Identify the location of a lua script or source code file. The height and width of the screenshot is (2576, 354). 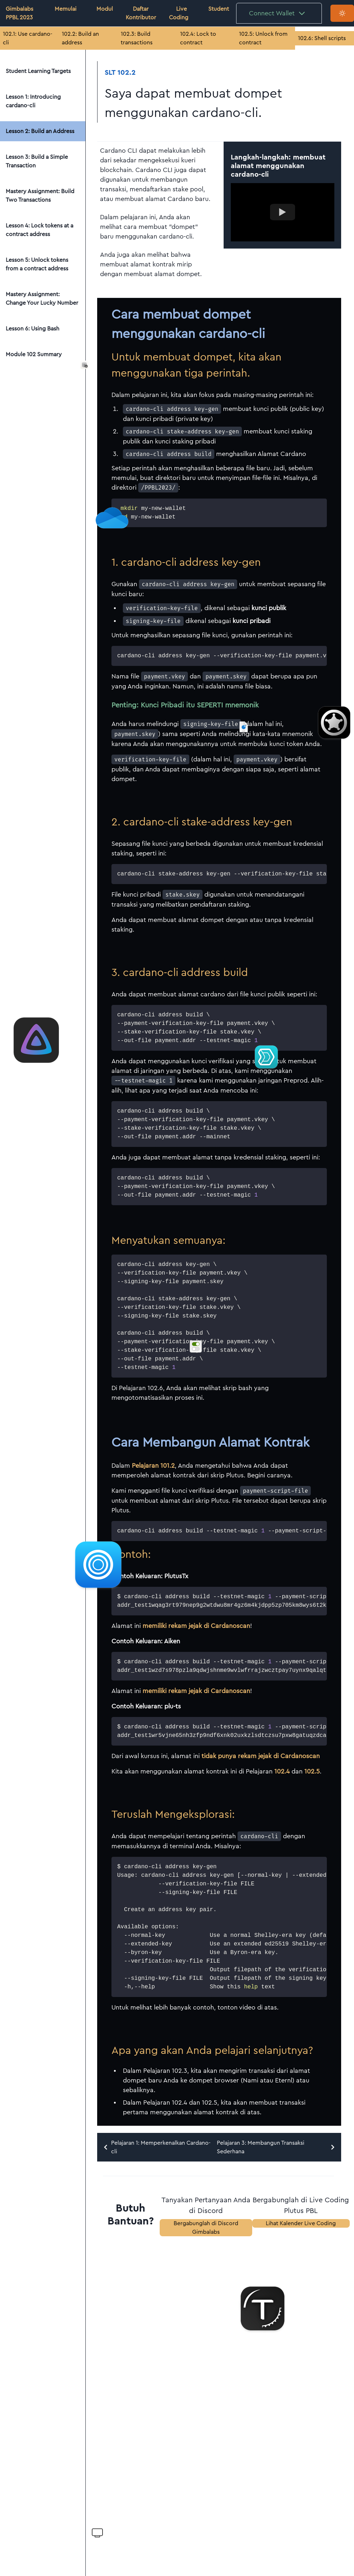
(244, 727).